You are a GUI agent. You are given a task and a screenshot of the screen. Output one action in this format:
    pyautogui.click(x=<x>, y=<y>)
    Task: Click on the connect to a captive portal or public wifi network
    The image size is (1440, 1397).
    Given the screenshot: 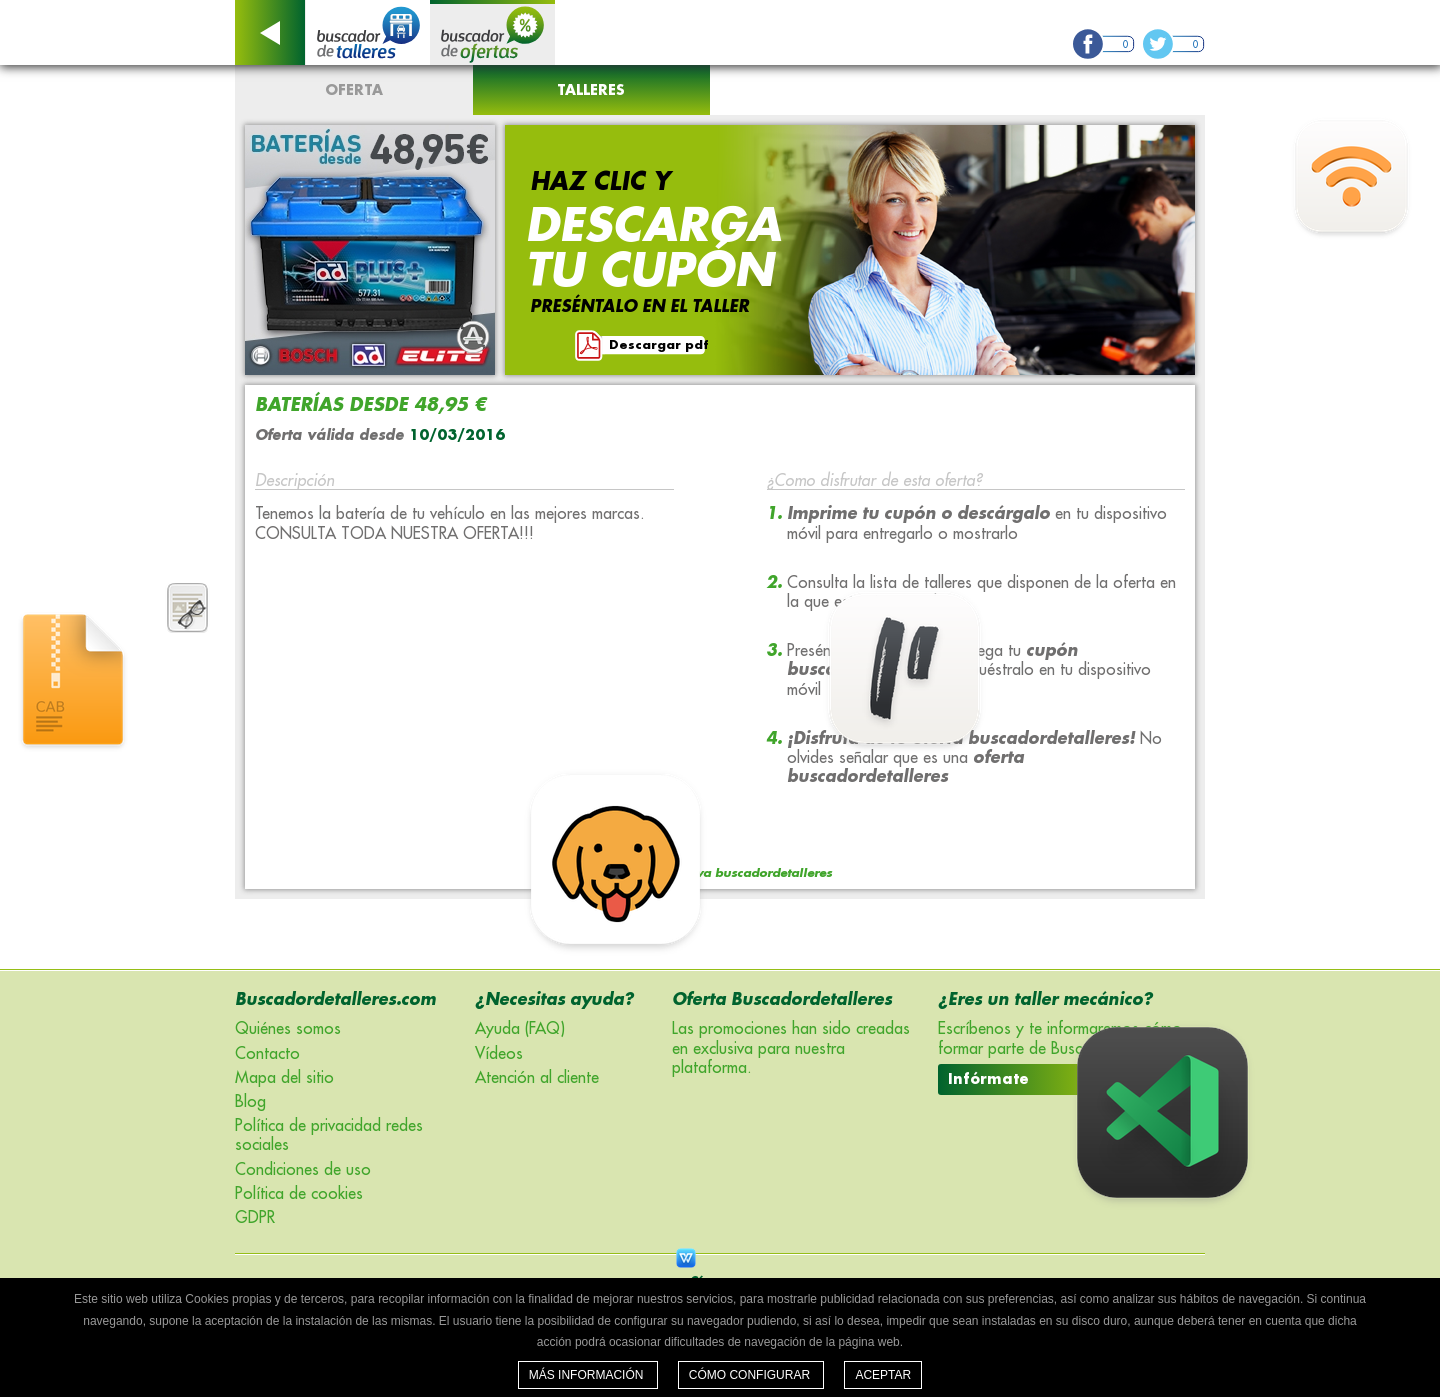 What is the action you would take?
    pyautogui.click(x=1351, y=176)
    